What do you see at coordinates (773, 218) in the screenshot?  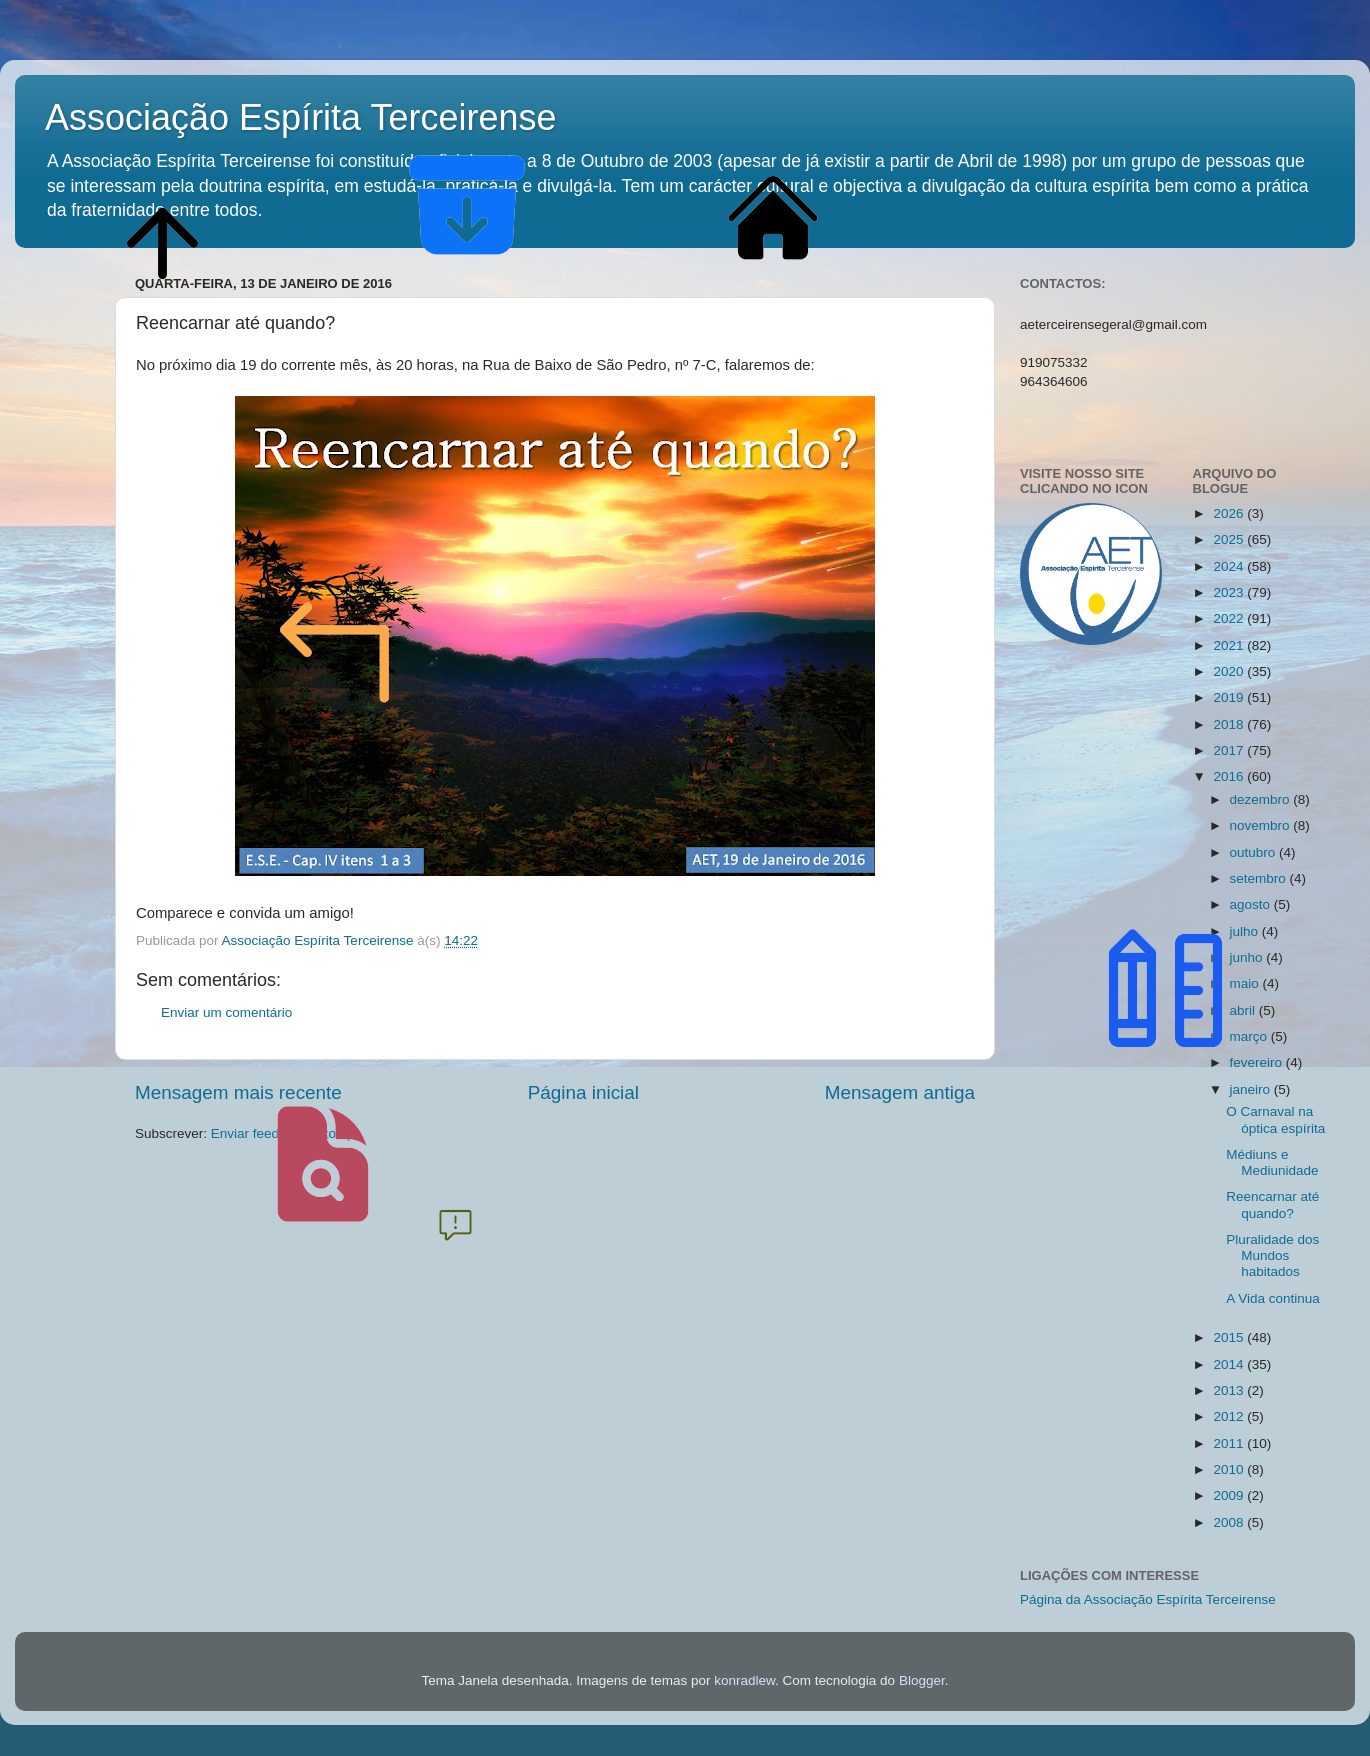 I see `navigate to the home screen` at bounding box center [773, 218].